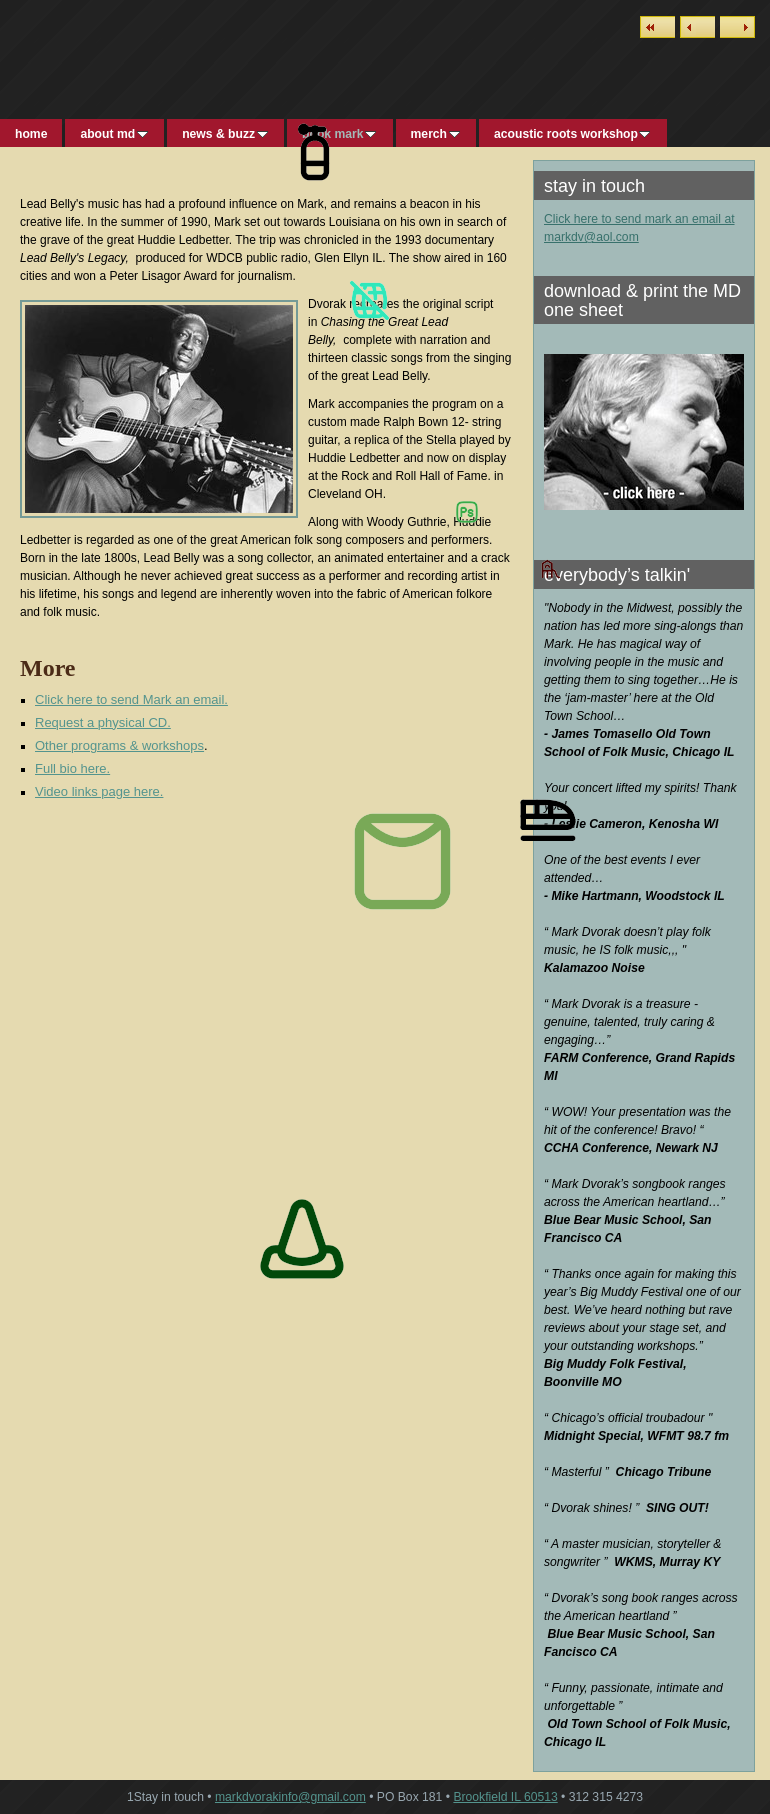 This screenshot has height=1814, width=770. I want to click on view train schedules or railway options, so click(548, 819).